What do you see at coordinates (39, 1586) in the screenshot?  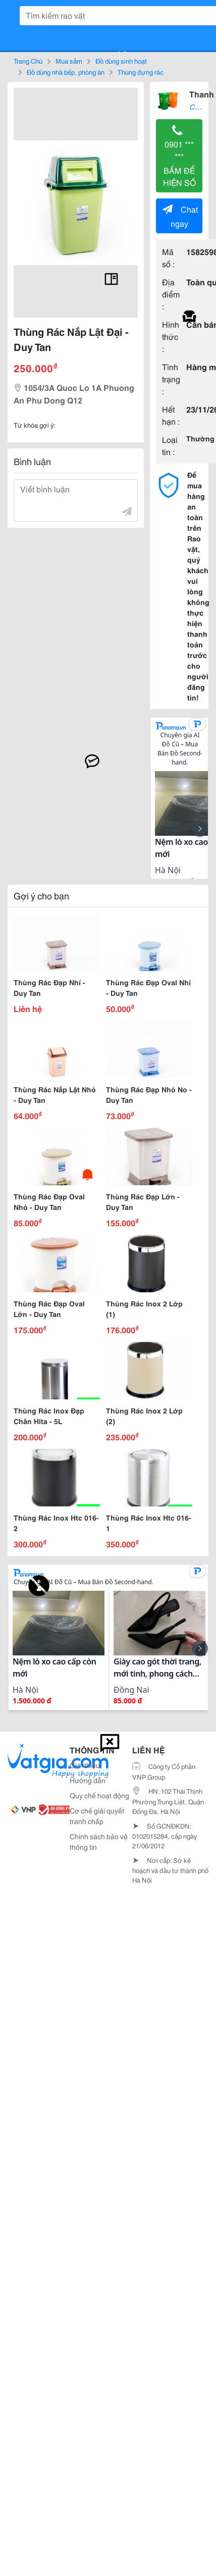 I see `information or help is unavailable` at bounding box center [39, 1586].